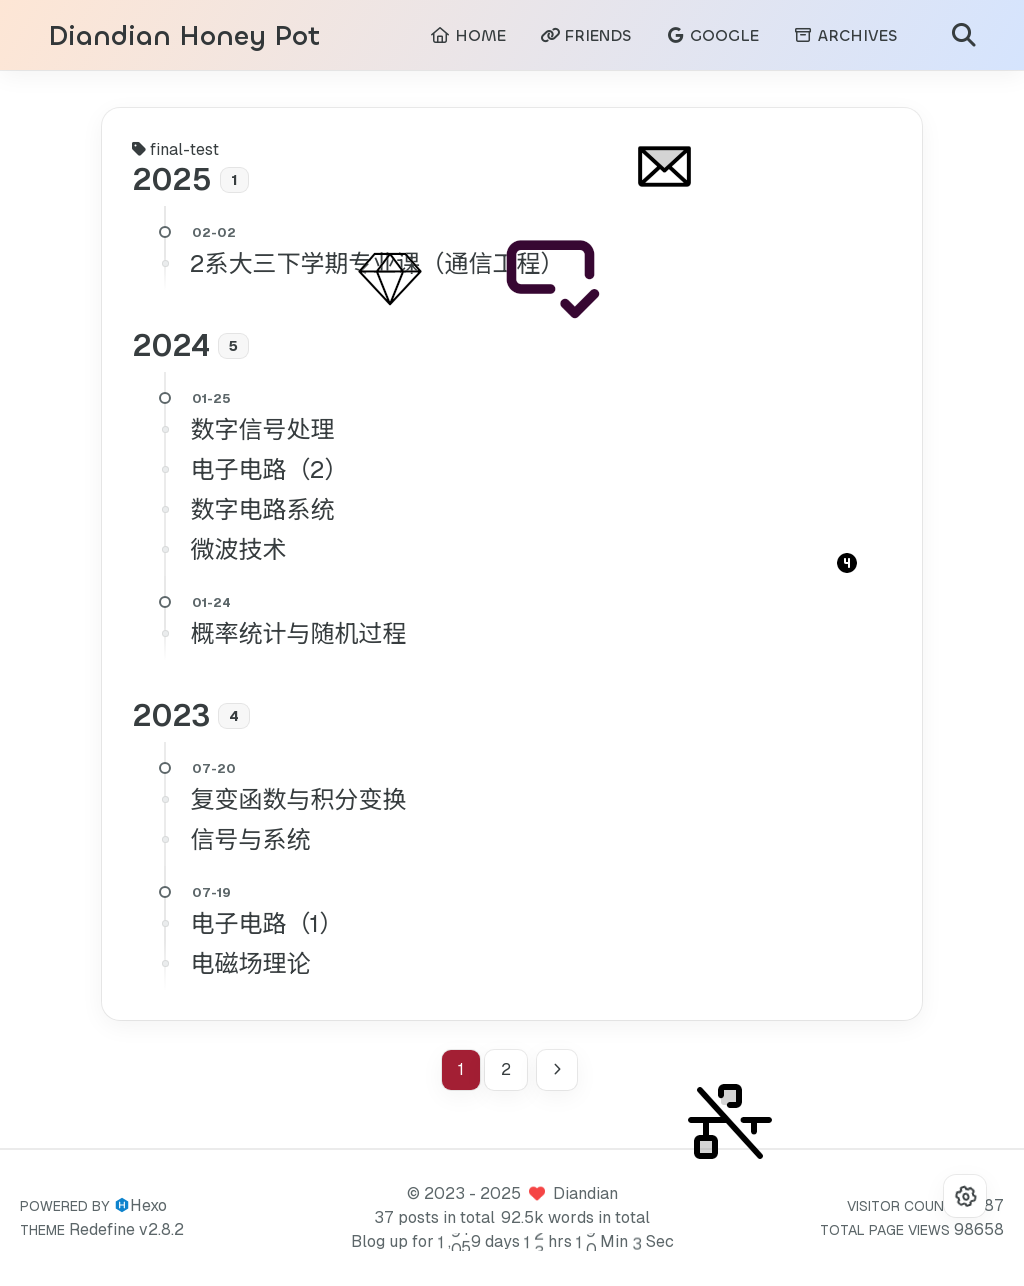 The height and width of the screenshot is (1286, 1024). What do you see at coordinates (664, 166) in the screenshot?
I see `access your email inbox` at bounding box center [664, 166].